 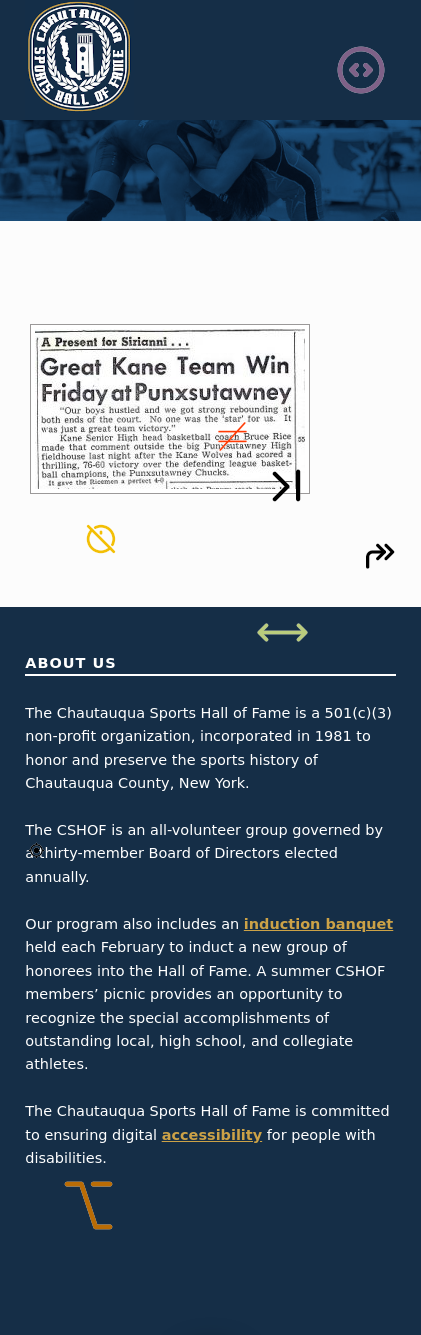 I want to click on center map on your current location, so click(x=36, y=850).